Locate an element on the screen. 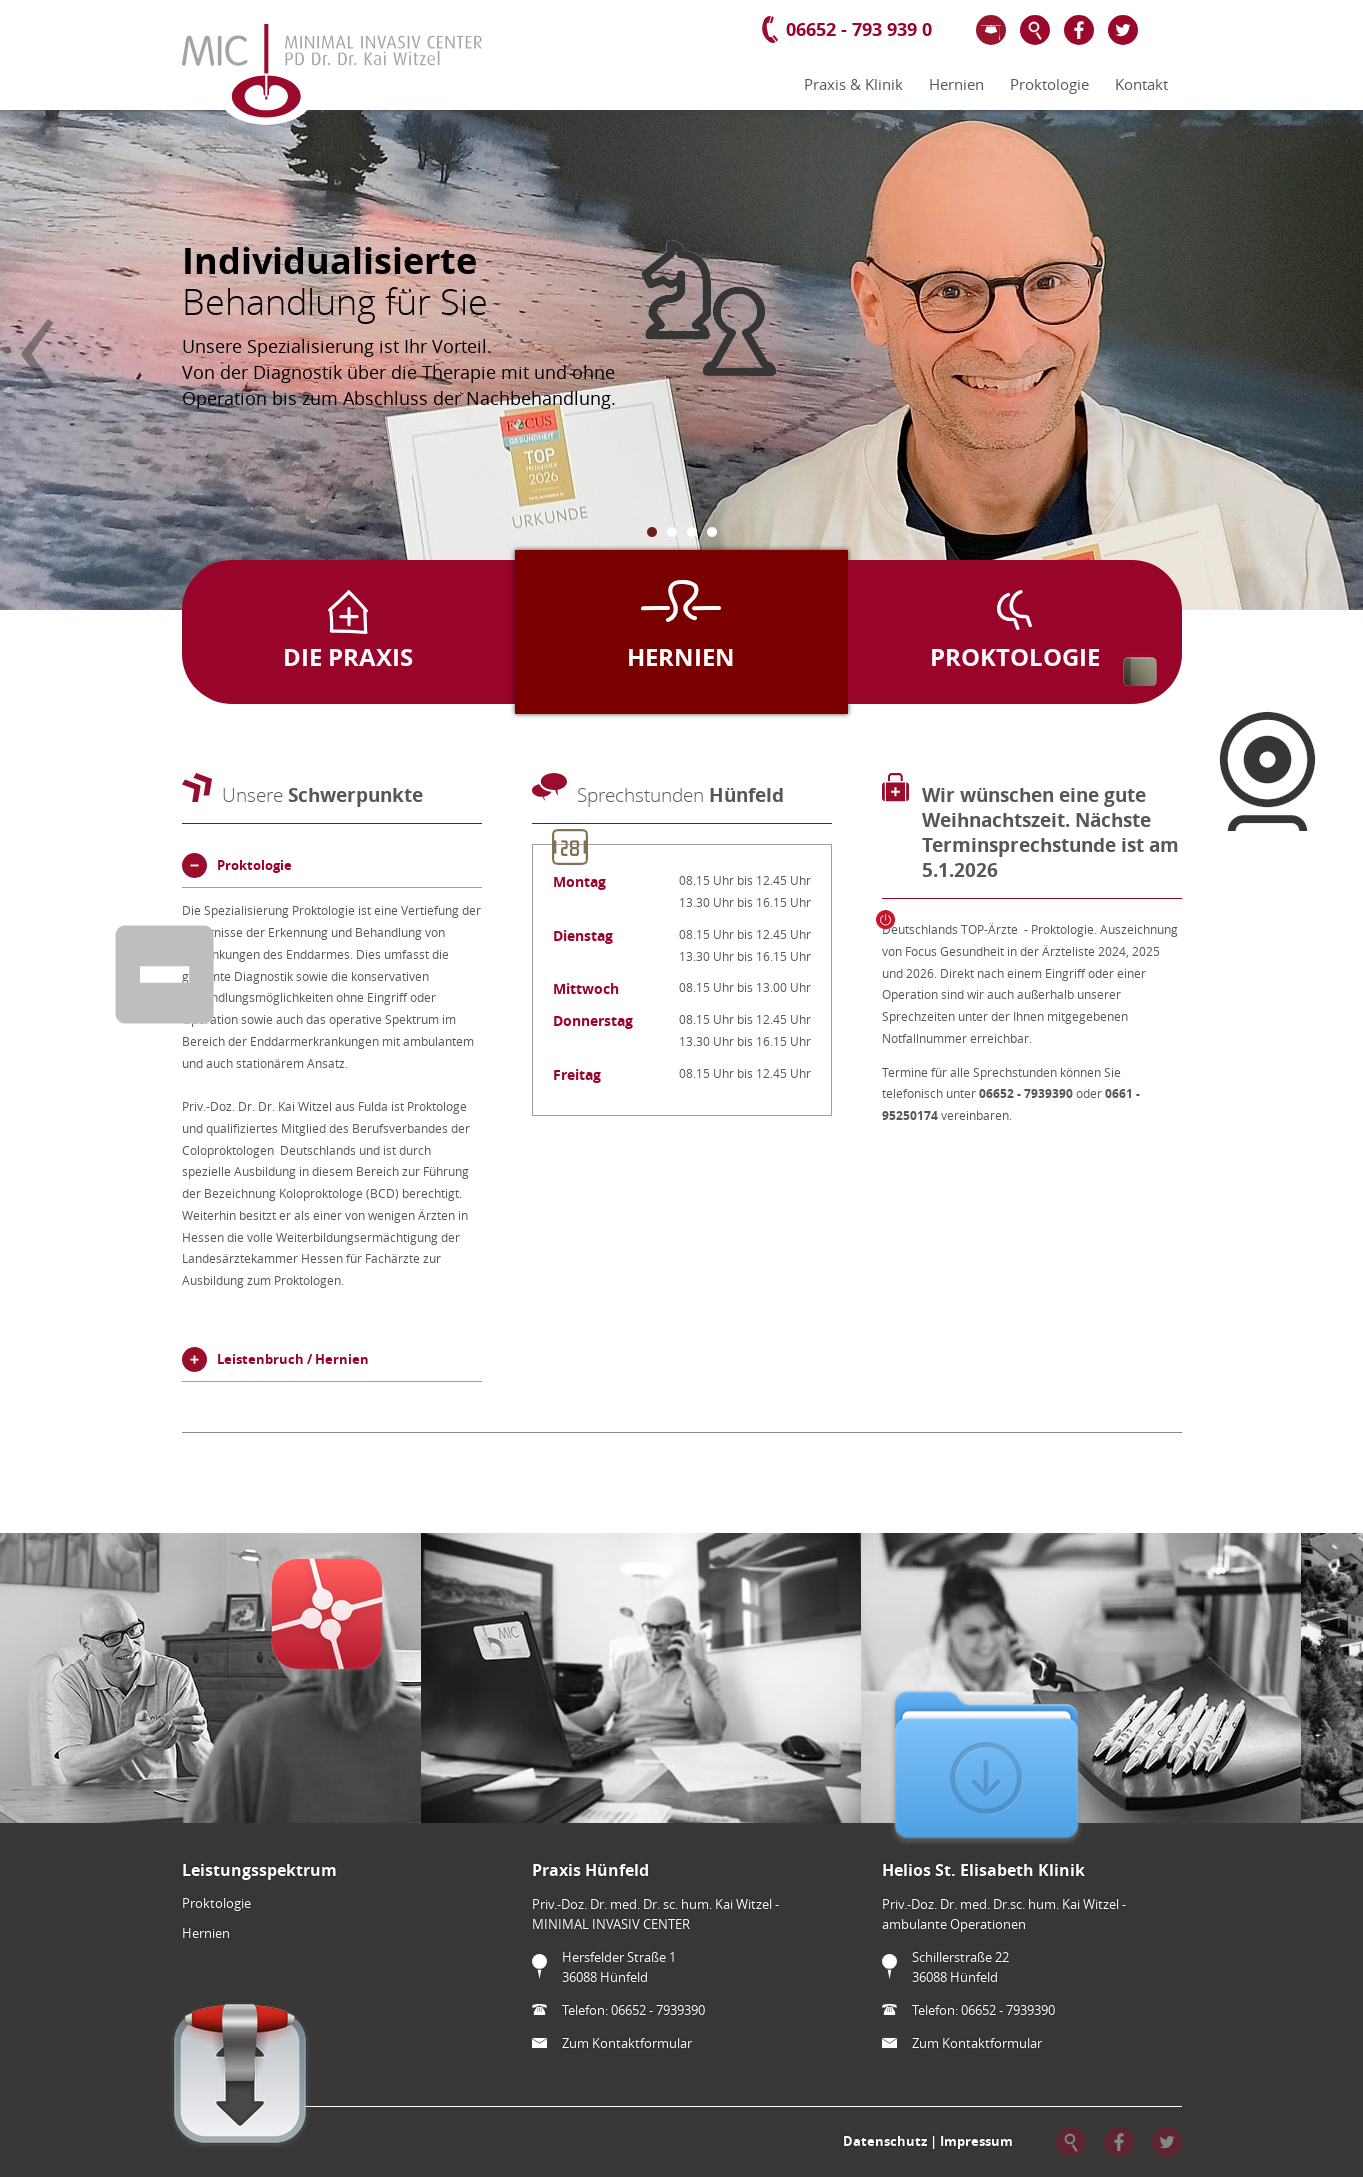  open transmission torrent client is located at coordinates (240, 2077).